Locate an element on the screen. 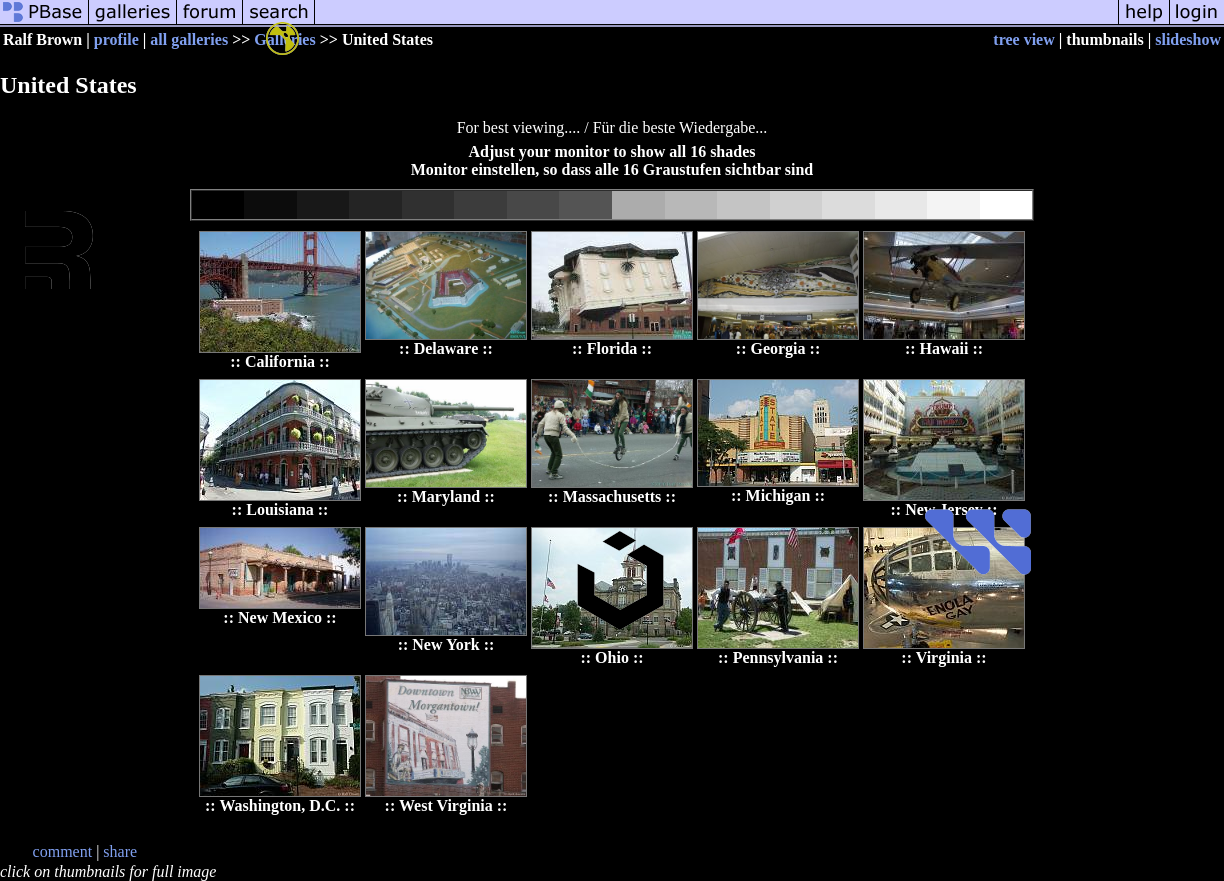 Image resolution: width=1224 pixels, height=881 pixels. western digital brand logo is located at coordinates (978, 542).